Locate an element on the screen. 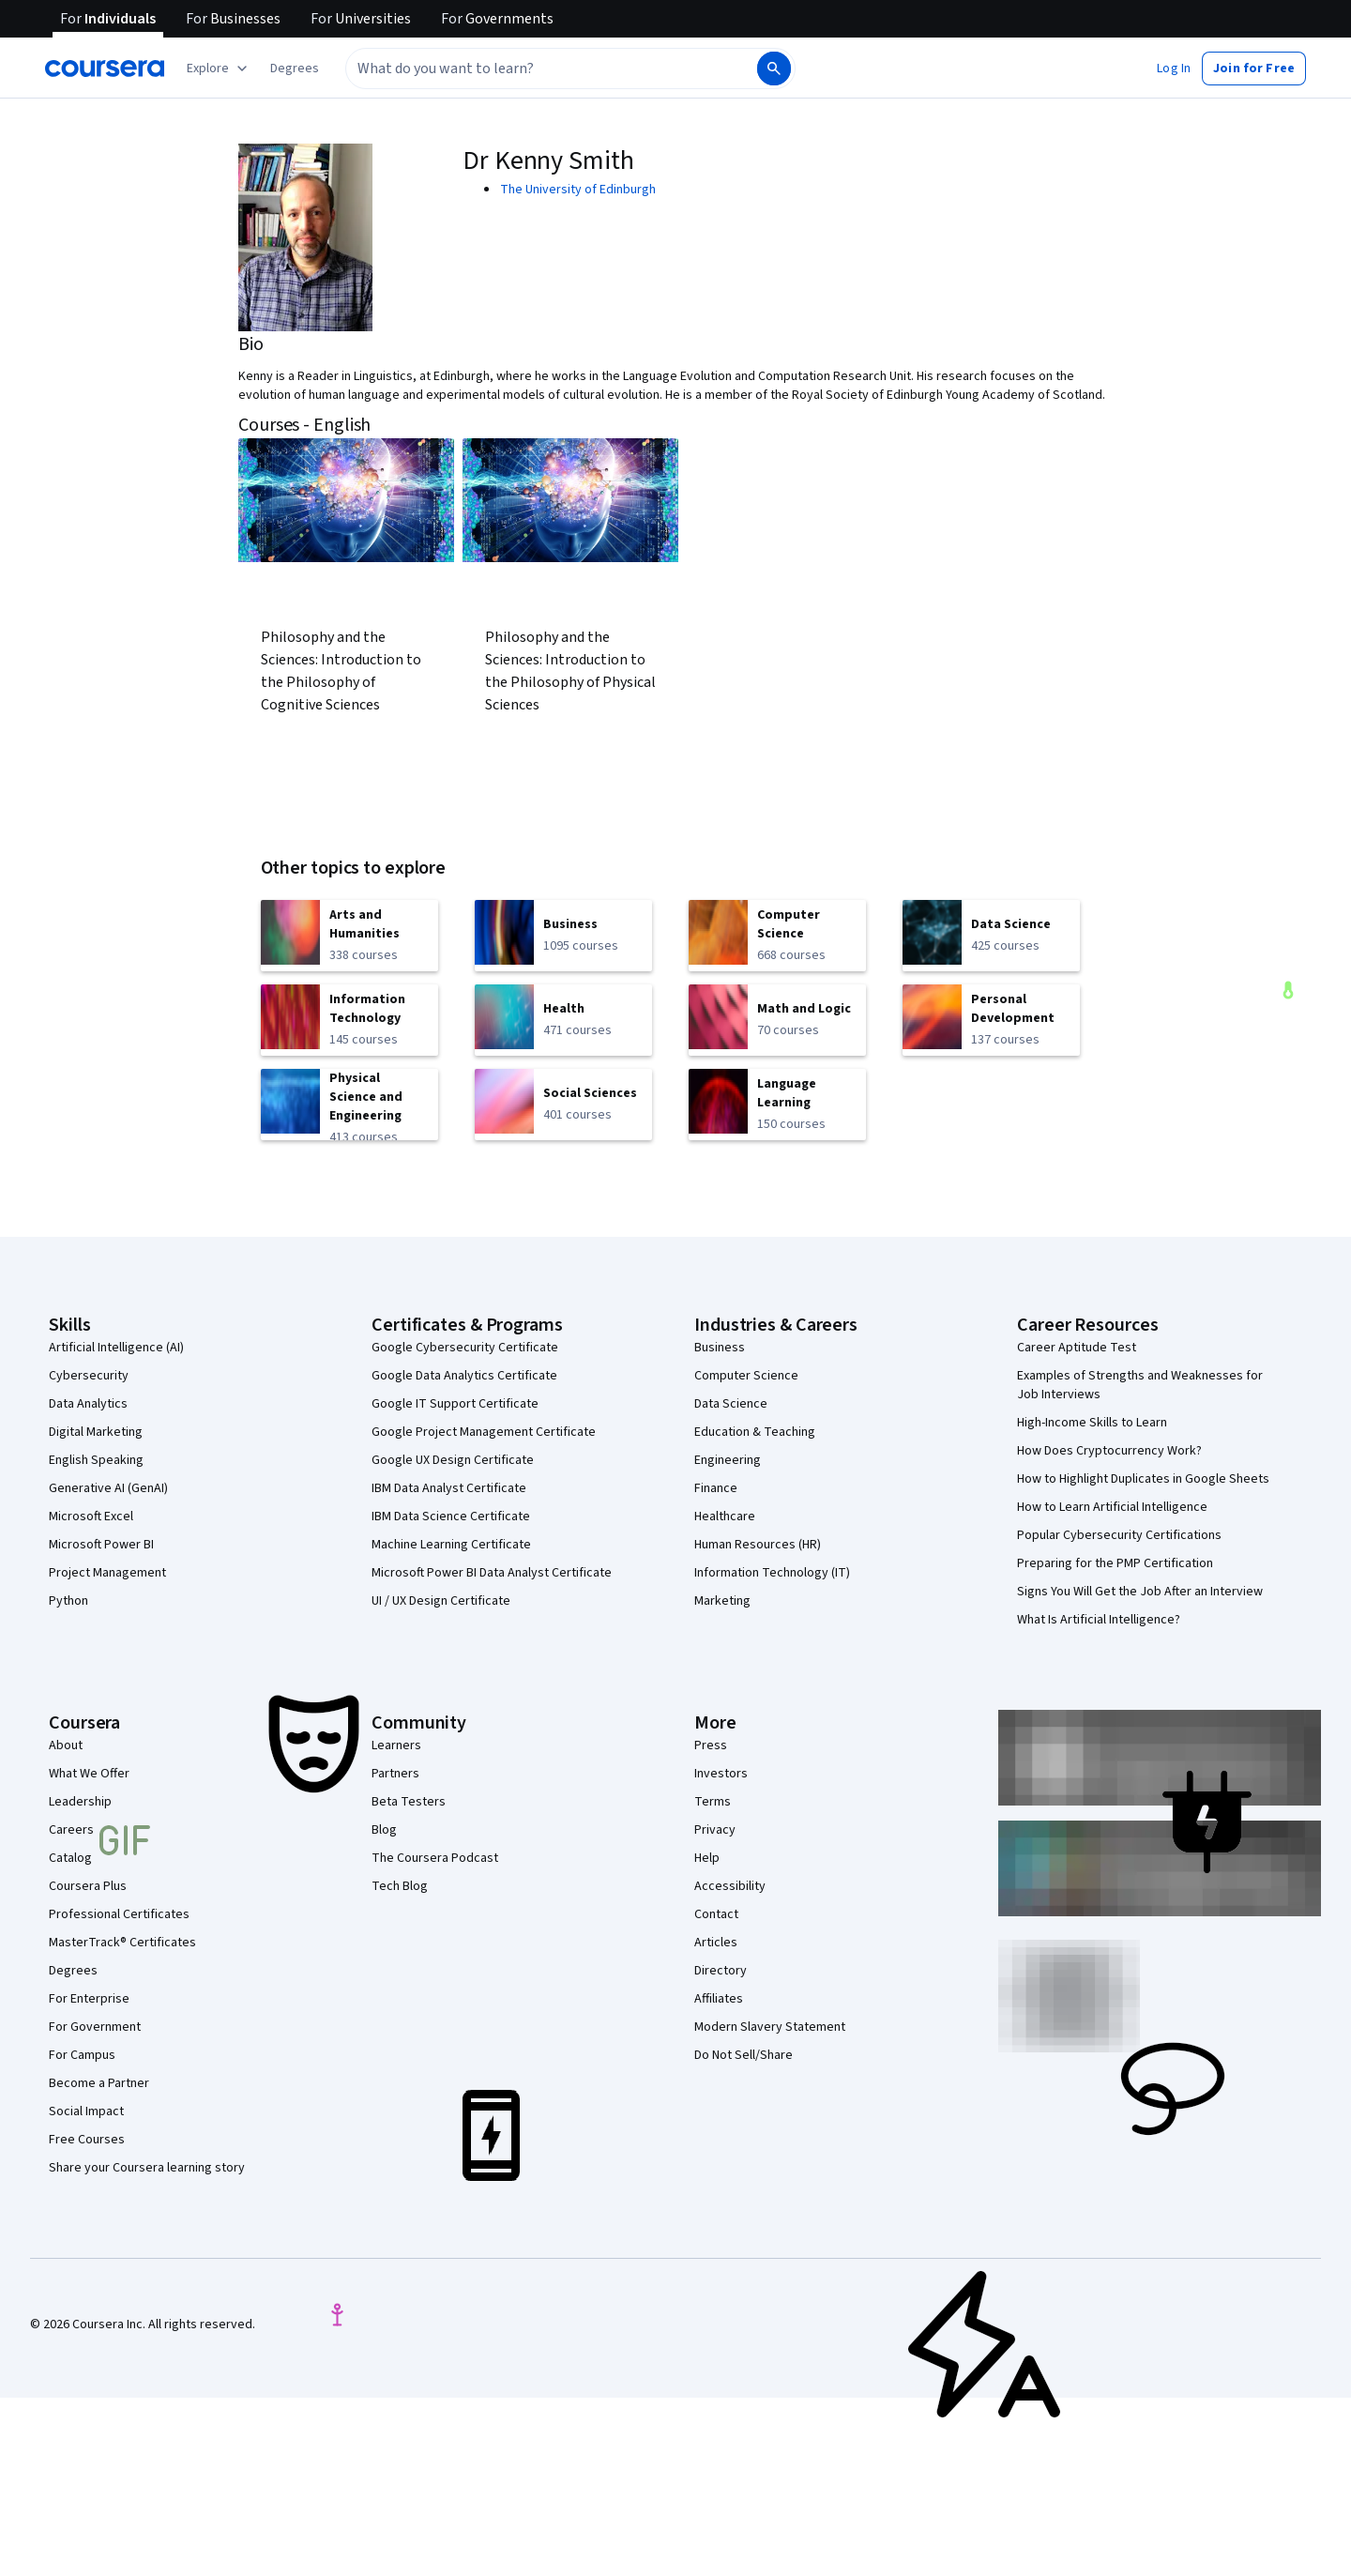  device is currently charging is located at coordinates (1207, 1821).